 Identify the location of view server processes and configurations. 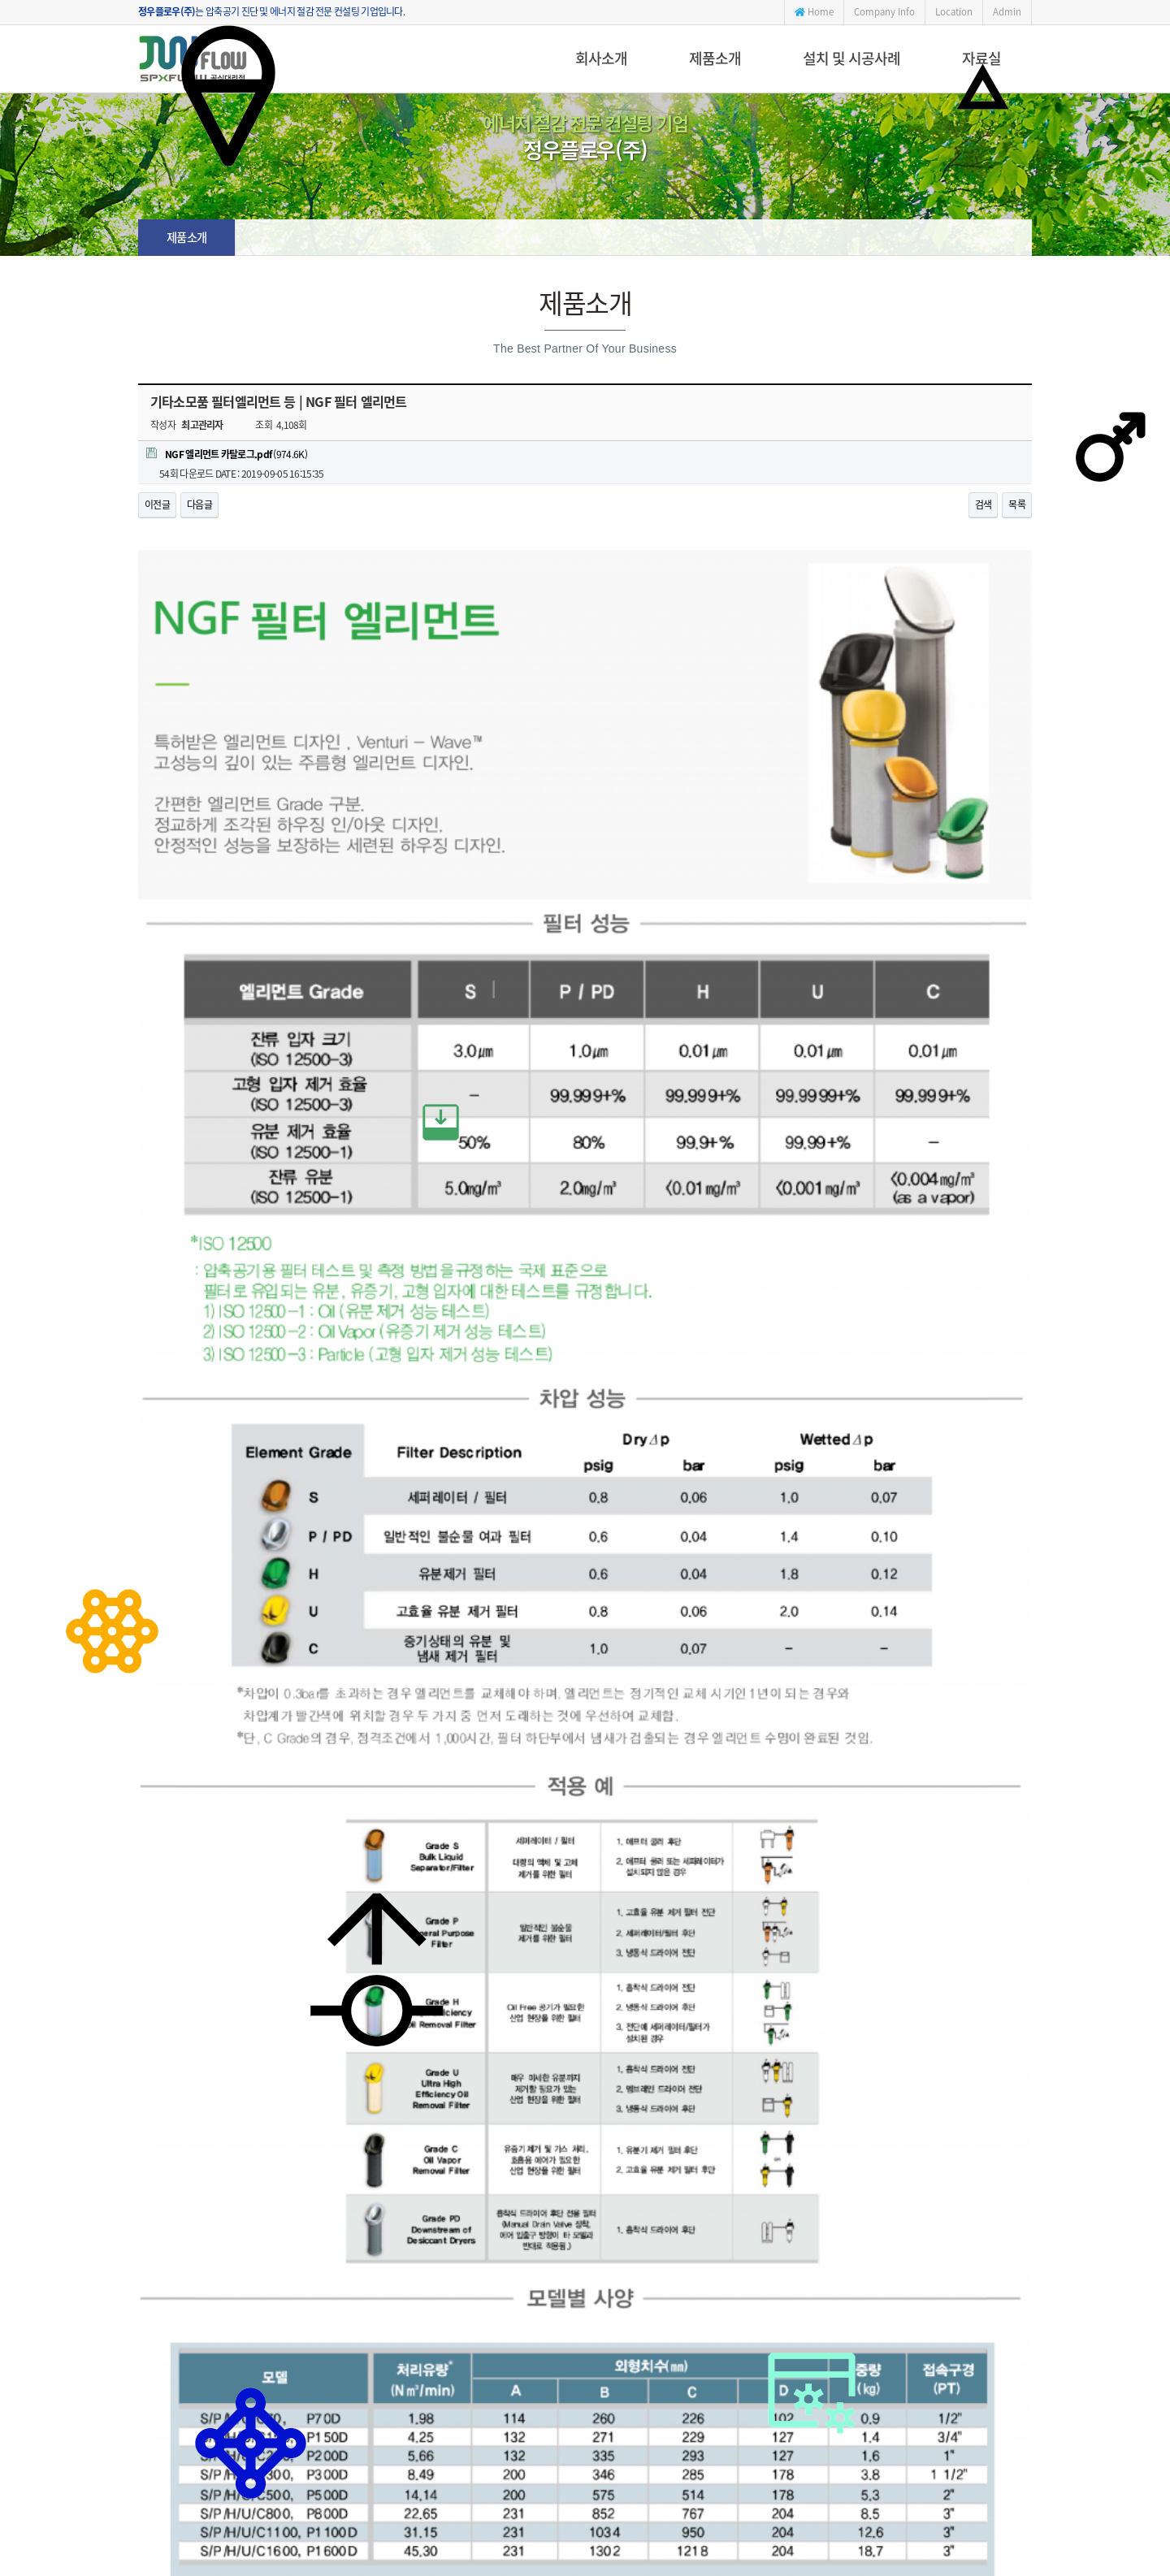
(812, 2390).